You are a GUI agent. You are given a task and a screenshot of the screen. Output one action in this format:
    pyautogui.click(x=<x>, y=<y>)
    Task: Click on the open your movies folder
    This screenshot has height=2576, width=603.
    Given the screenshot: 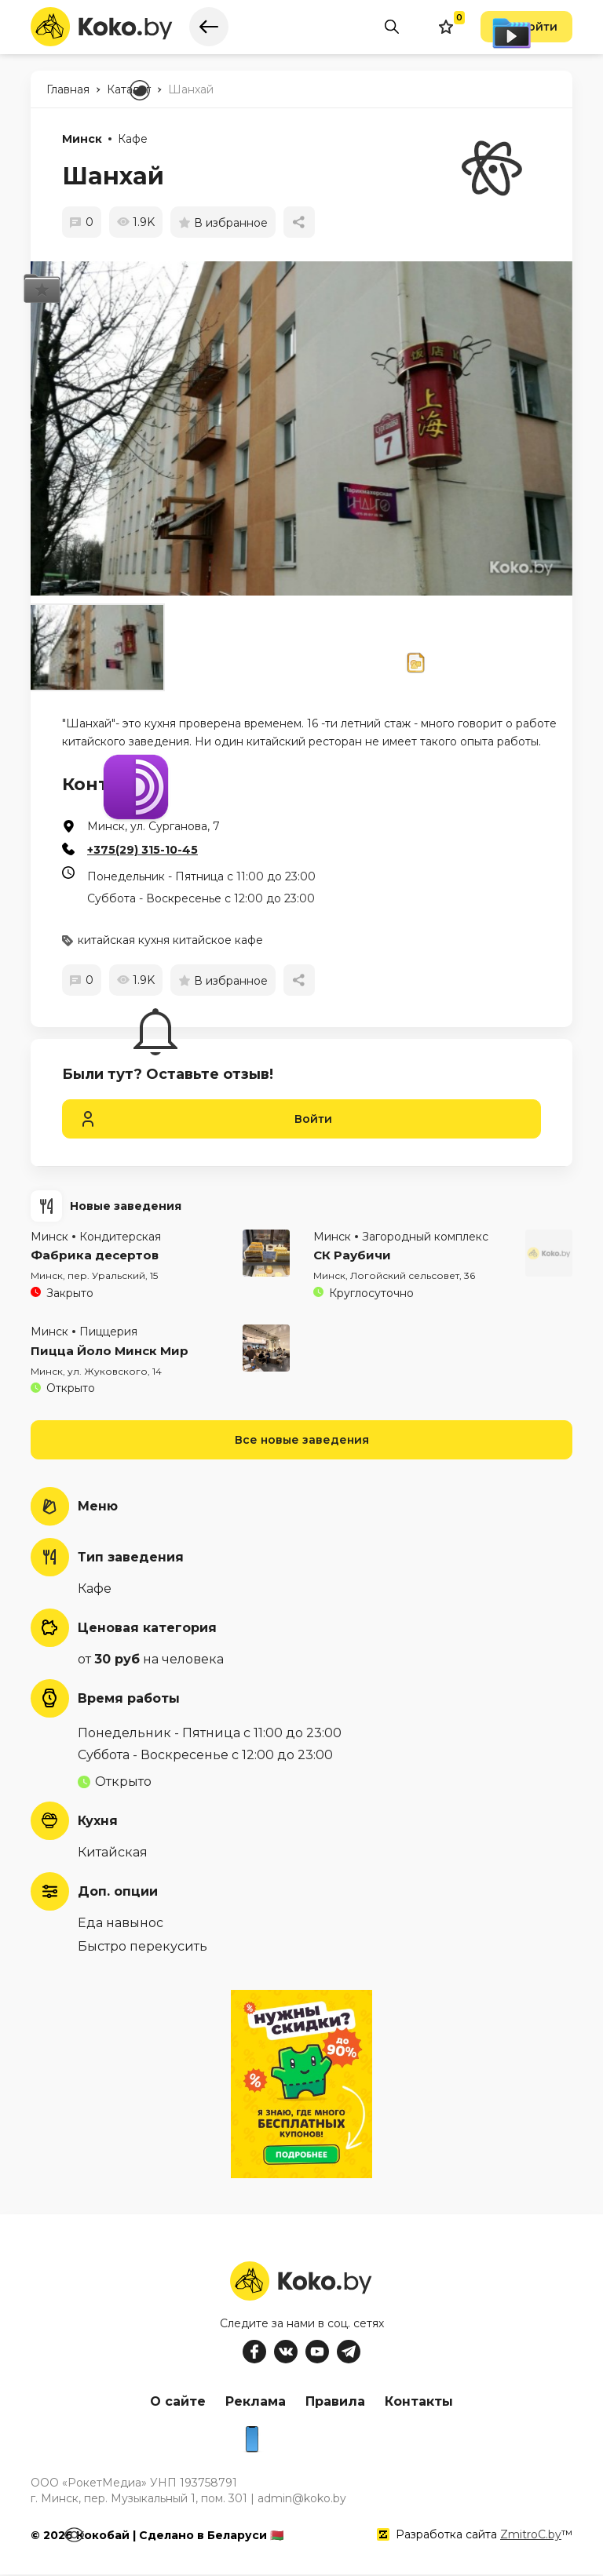 What is the action you would take?
    pyautogui.click(x=511, y=34)
    